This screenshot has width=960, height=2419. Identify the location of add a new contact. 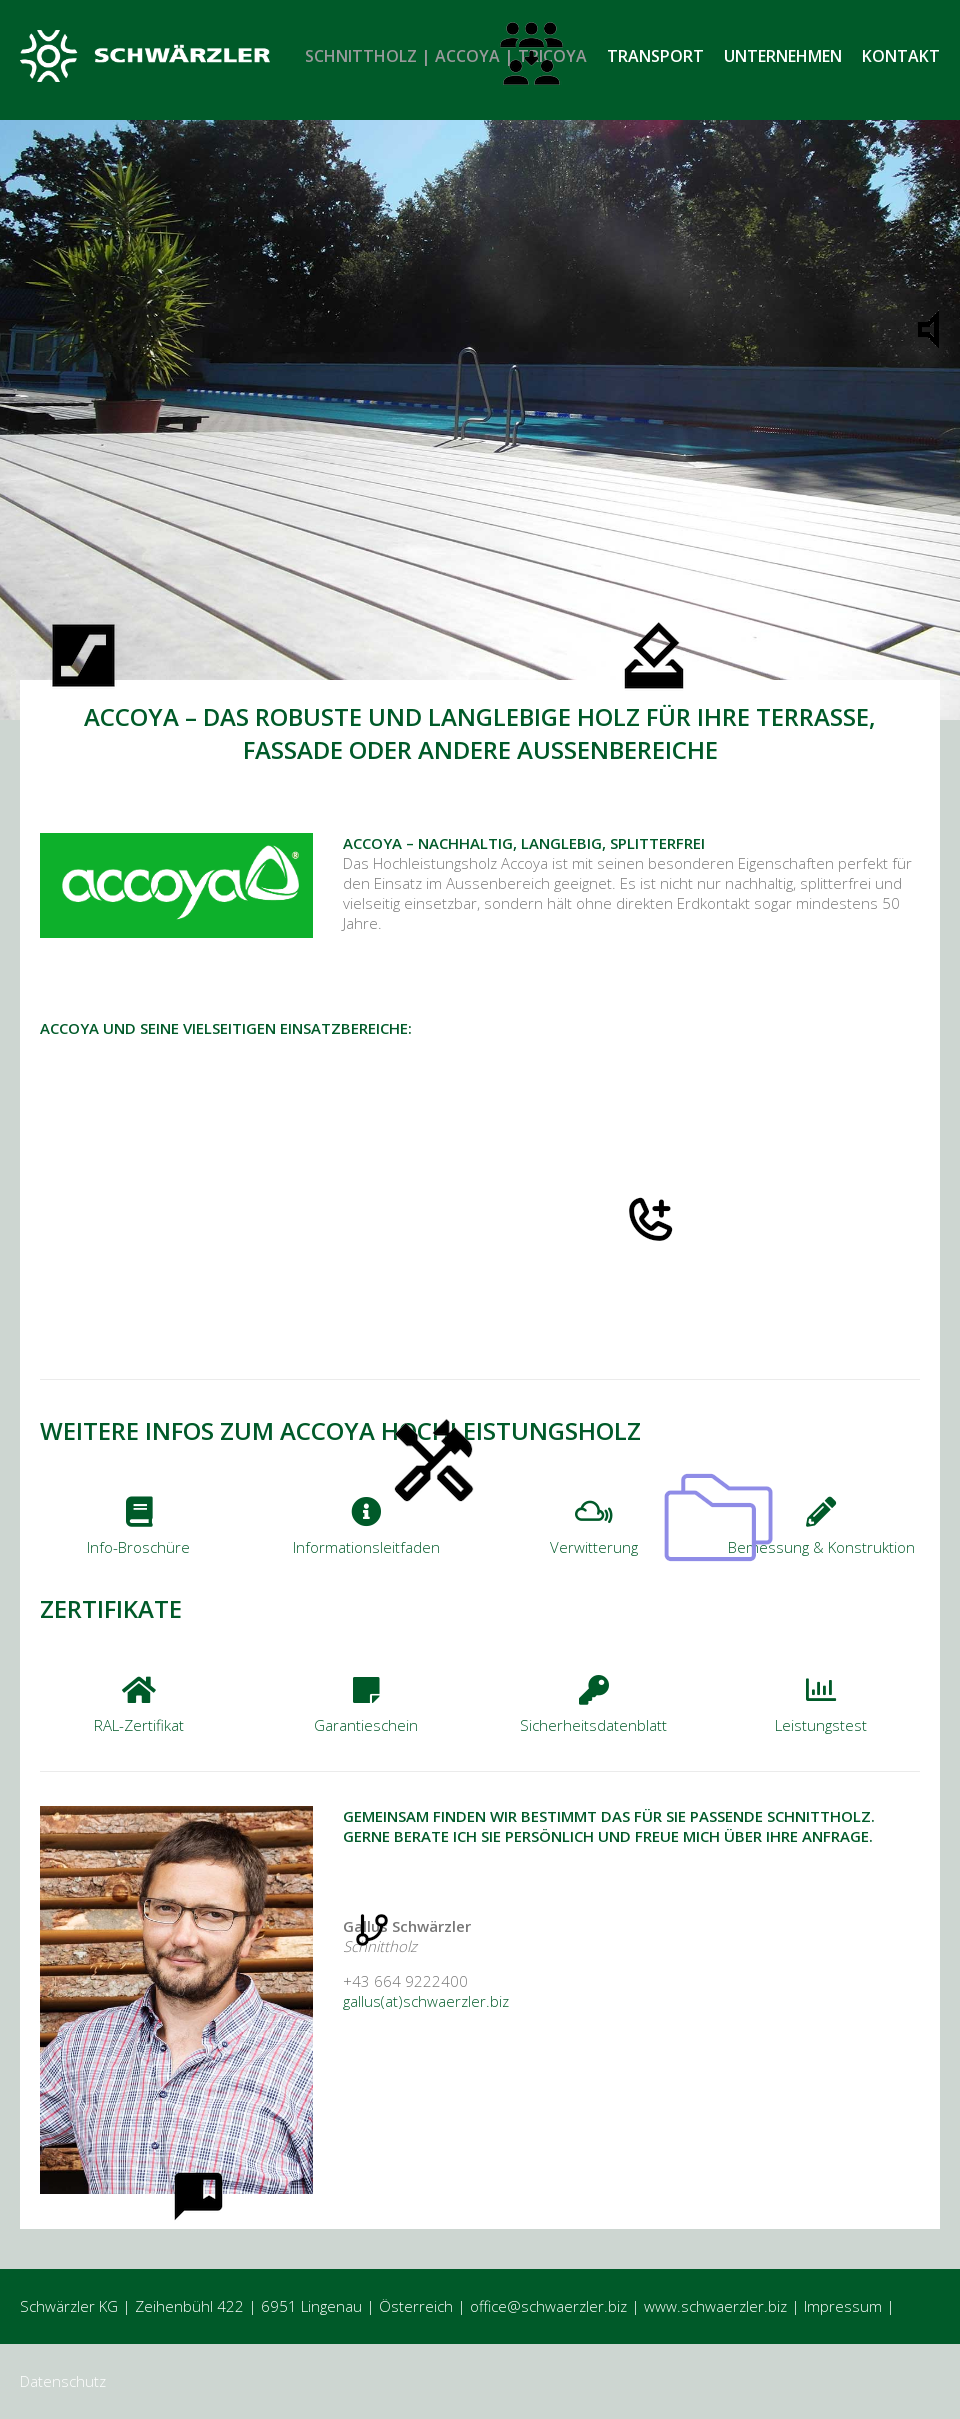
(651, 1218).